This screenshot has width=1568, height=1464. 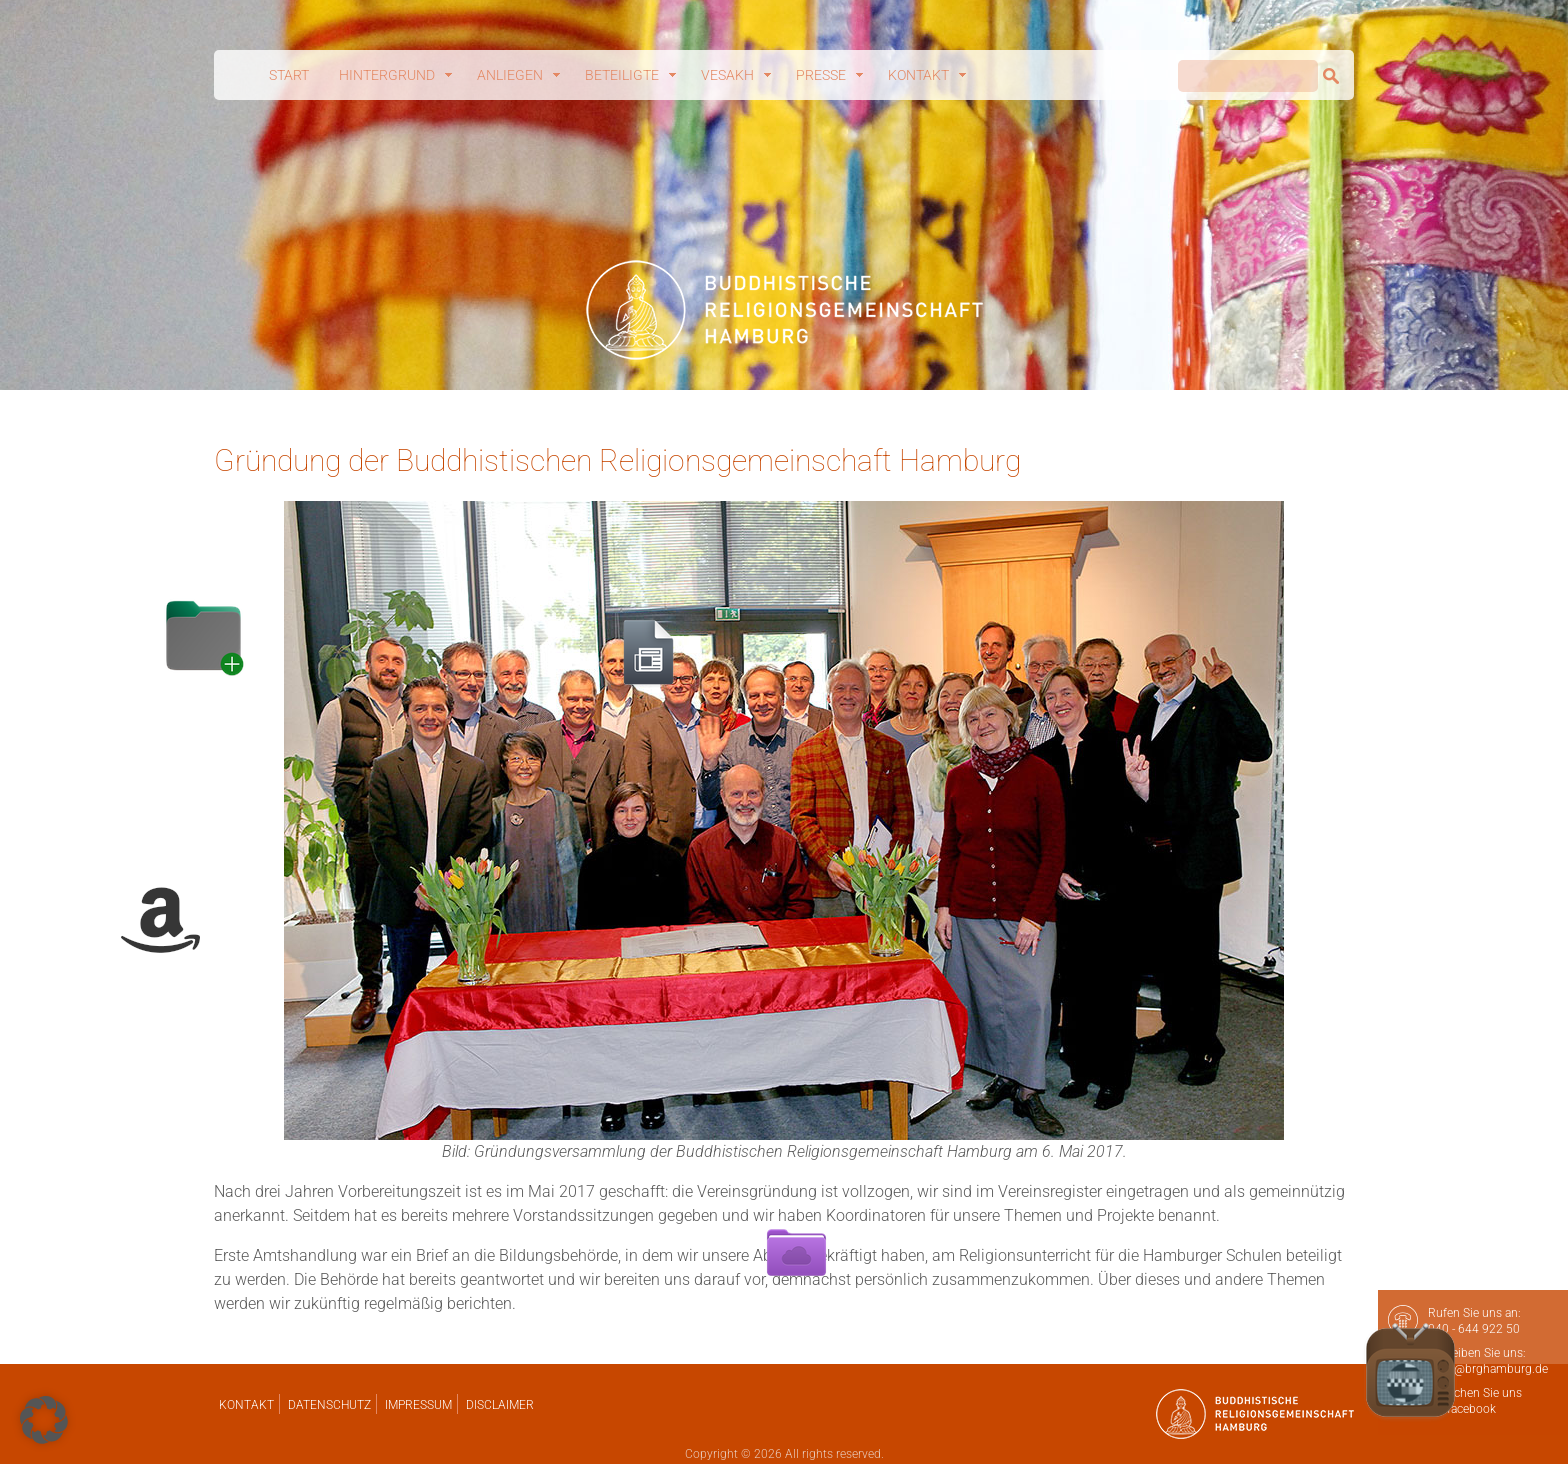 I want to click on access cloud-synced files and folders, so click(x=796, y=1252).